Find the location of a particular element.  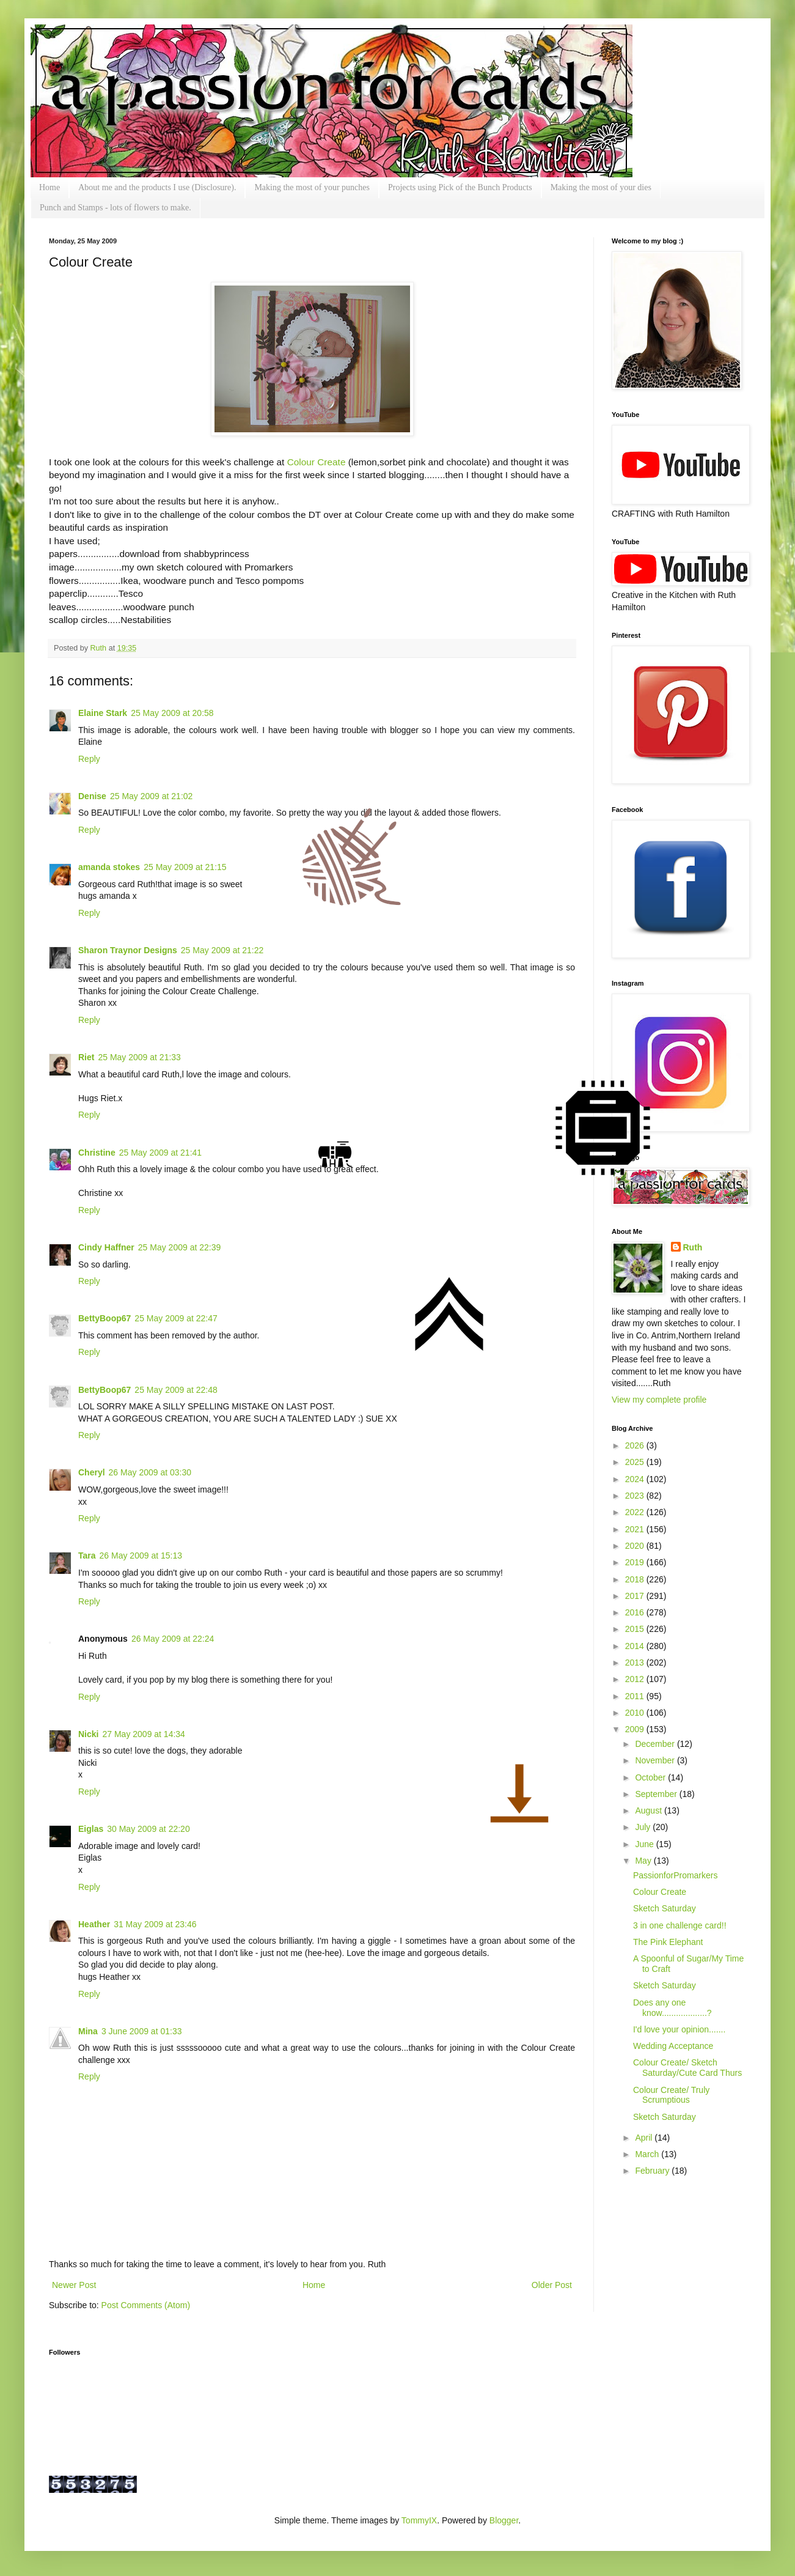

view fuel tank status or capacity is located at coordinates (335, 1150).